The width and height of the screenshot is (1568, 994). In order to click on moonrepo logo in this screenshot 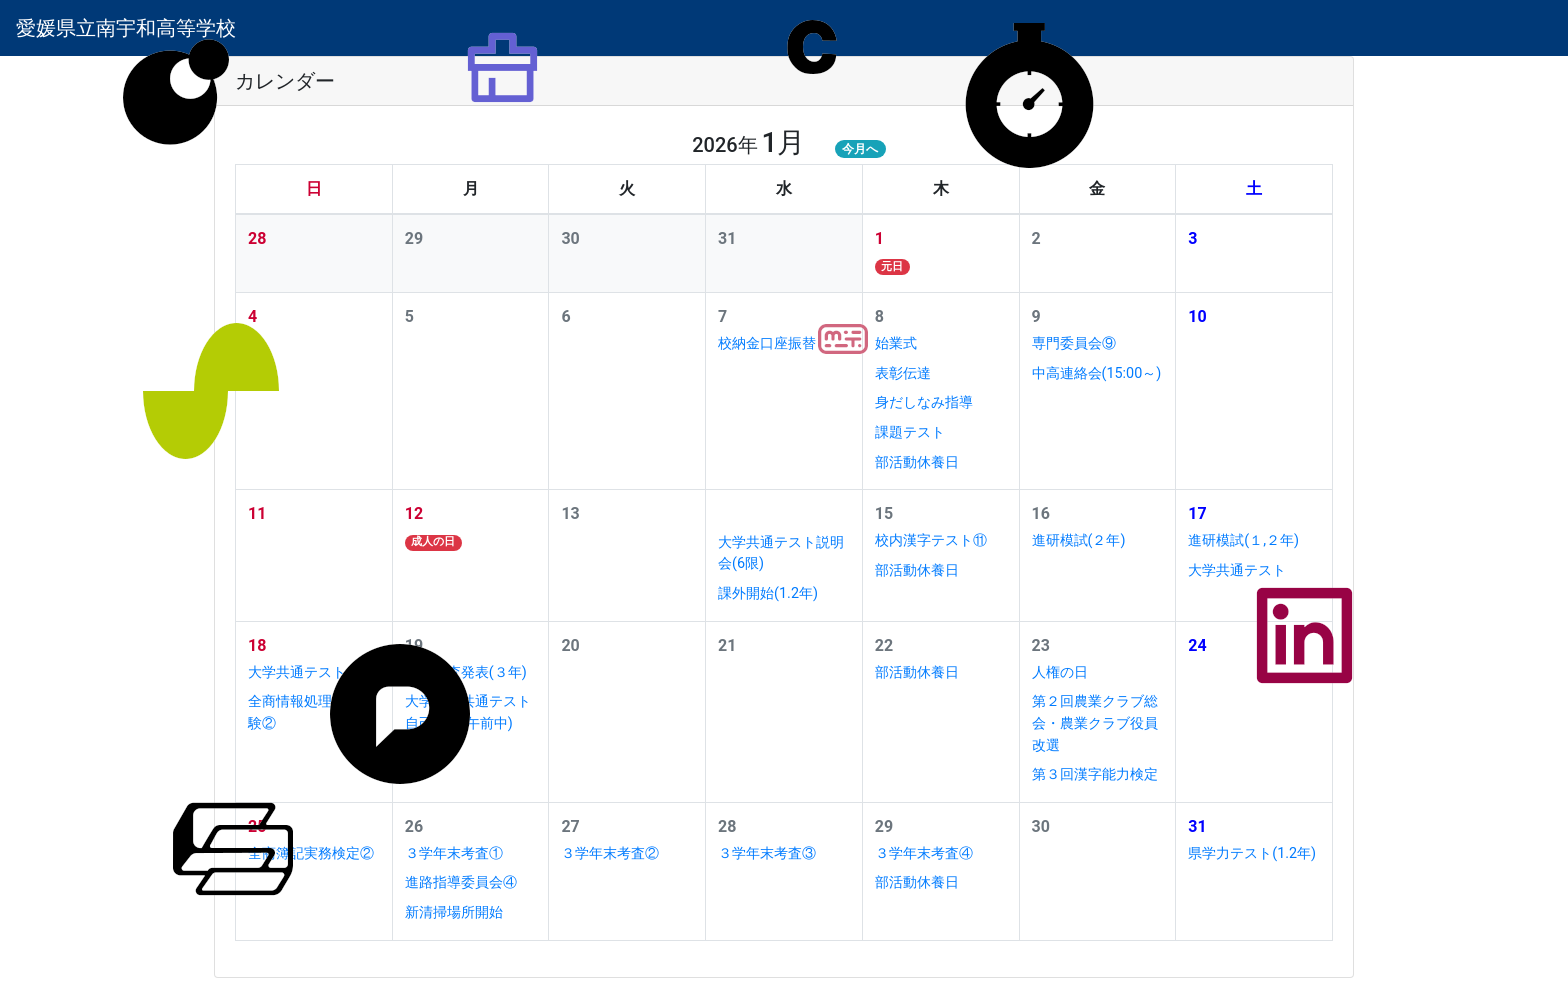, I will do `click(176, 92)`.